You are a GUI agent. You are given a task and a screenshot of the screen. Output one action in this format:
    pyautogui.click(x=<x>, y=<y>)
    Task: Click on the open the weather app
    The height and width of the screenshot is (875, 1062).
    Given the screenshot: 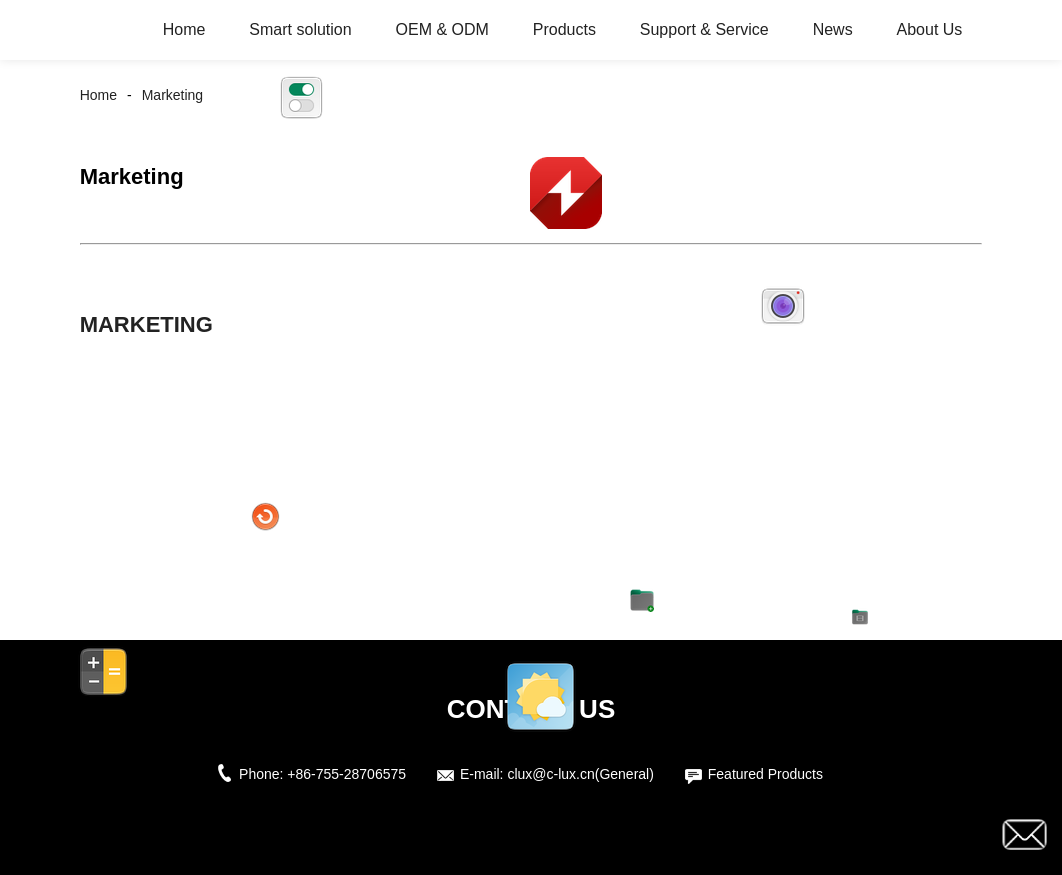 What is the action you would take?
    pyautogui.click(x=540, y=696)
    